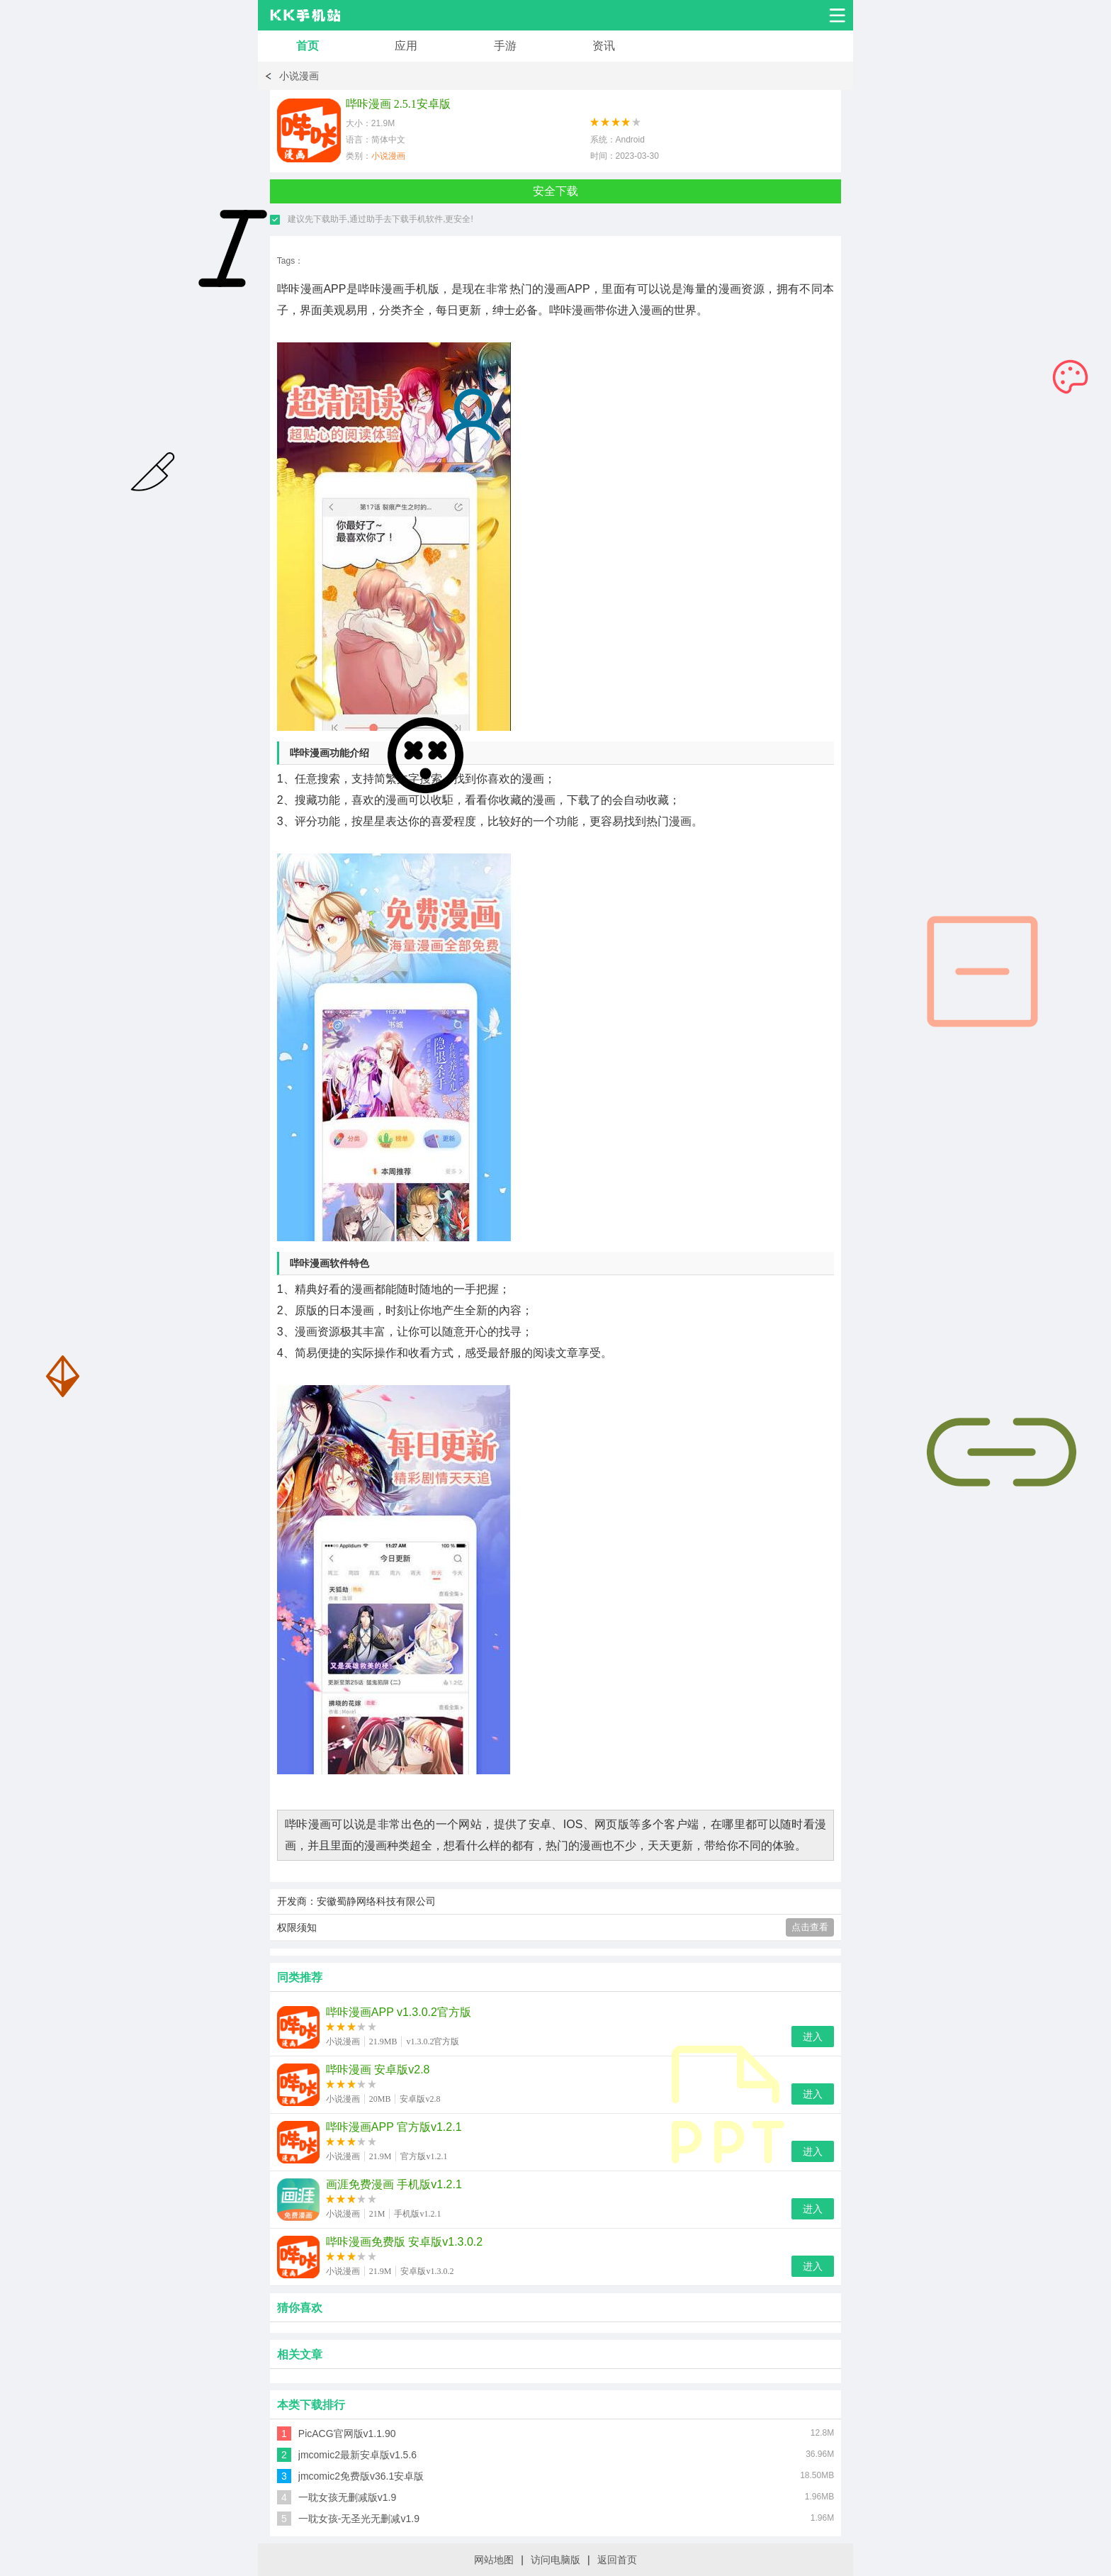 Image resolution: width=1111 pixels, height=2576 pixels. What do you see at coordinates (62, 1376) in the screenshot?
I see `view ethereum wallet balance` at bounding box center [62, 1376].